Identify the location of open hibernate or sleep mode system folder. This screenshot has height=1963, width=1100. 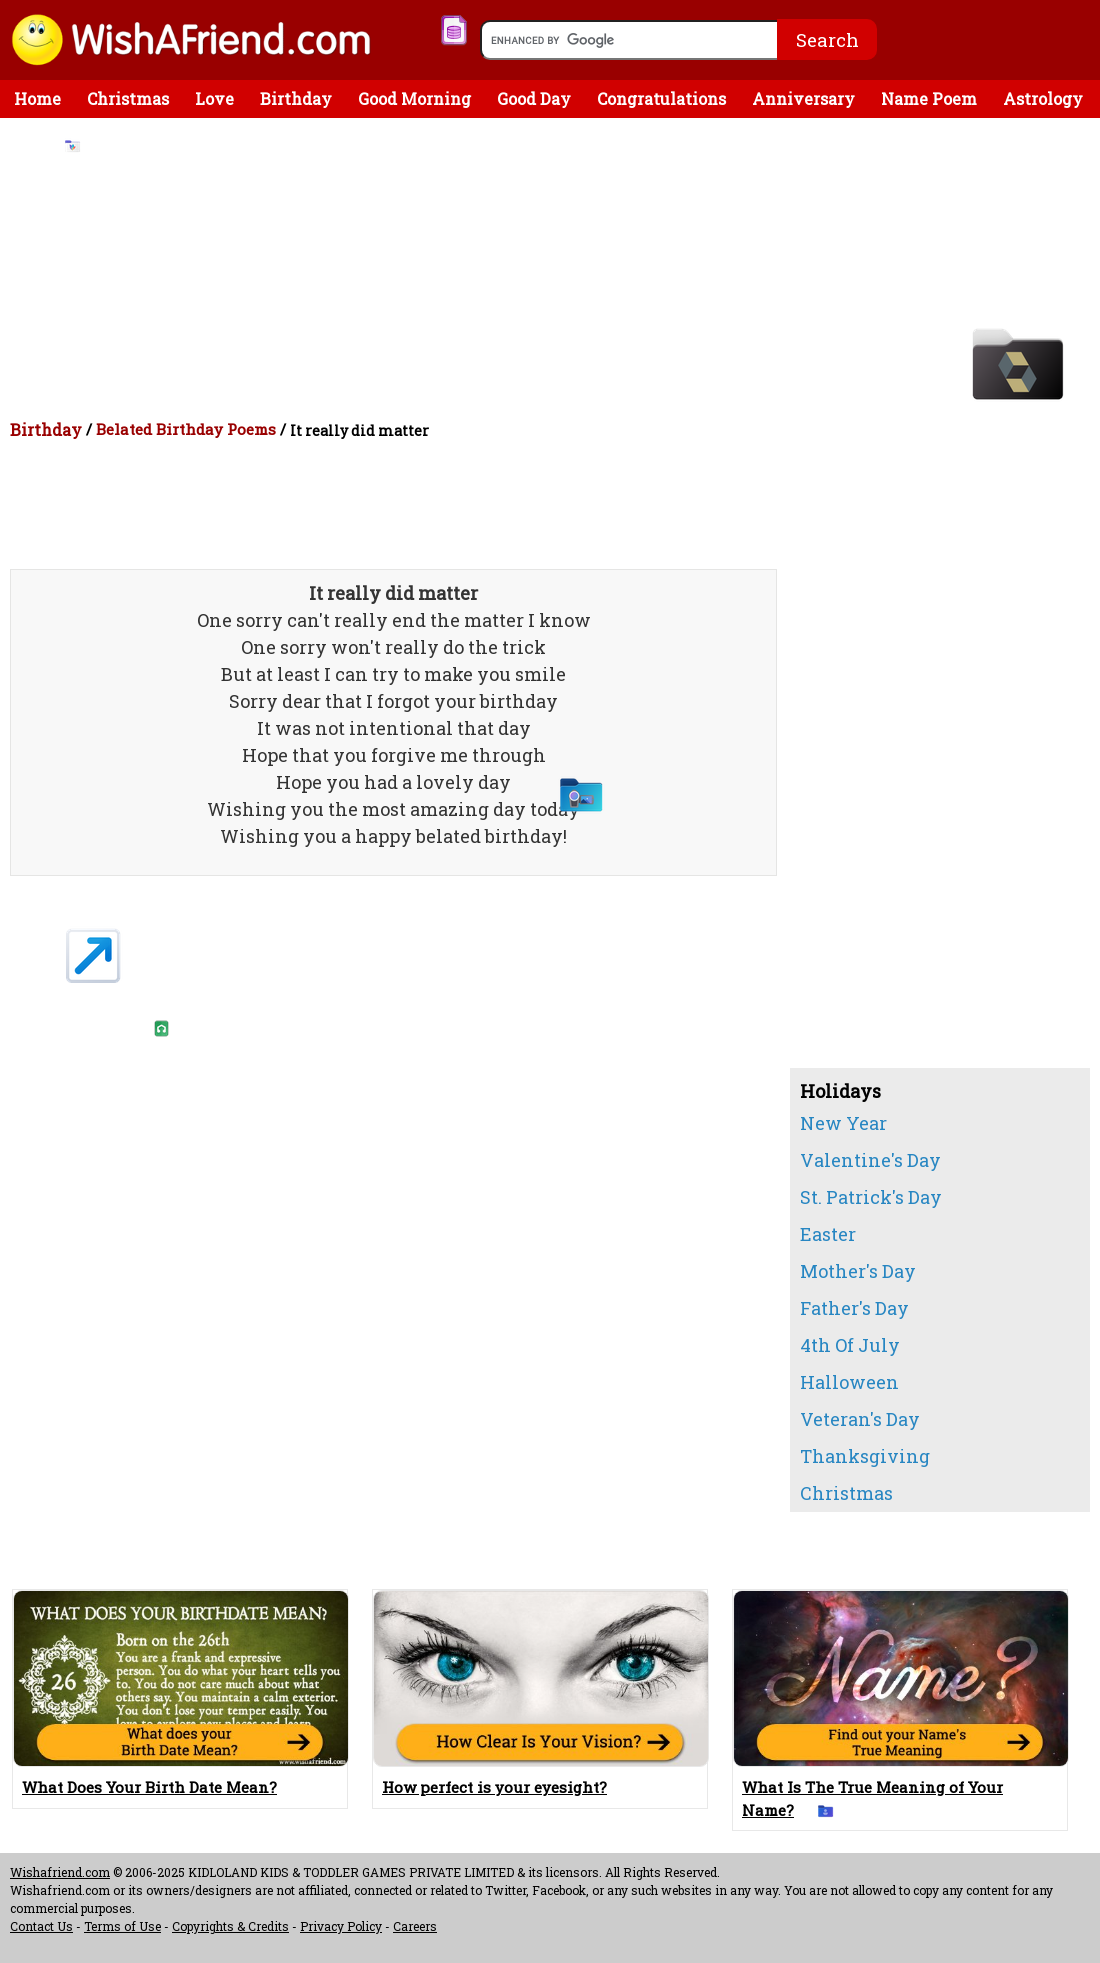
(1017, 366).